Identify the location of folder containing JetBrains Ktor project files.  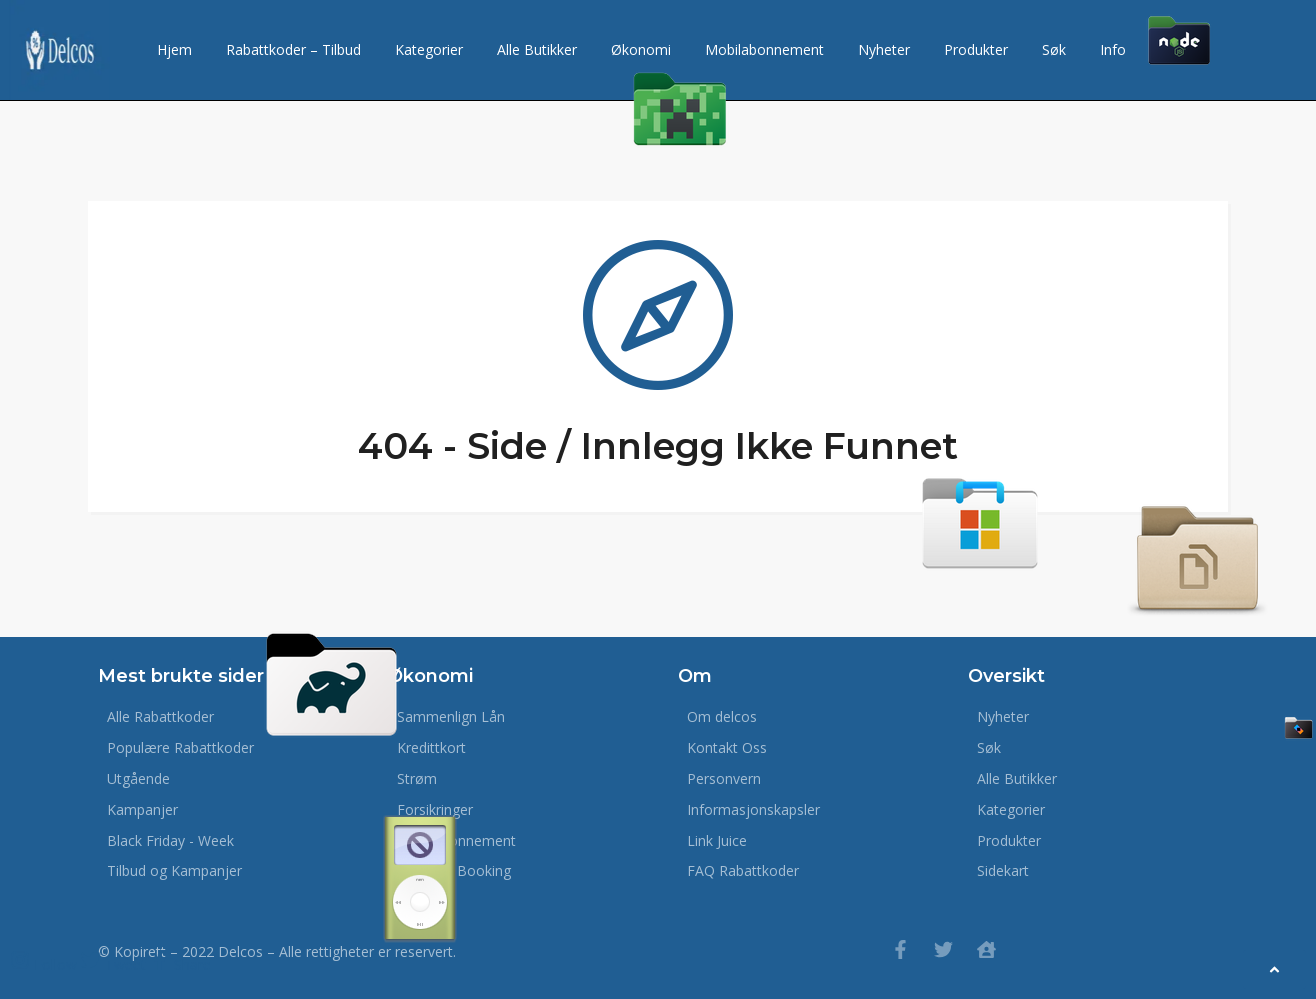
(1298, 728).